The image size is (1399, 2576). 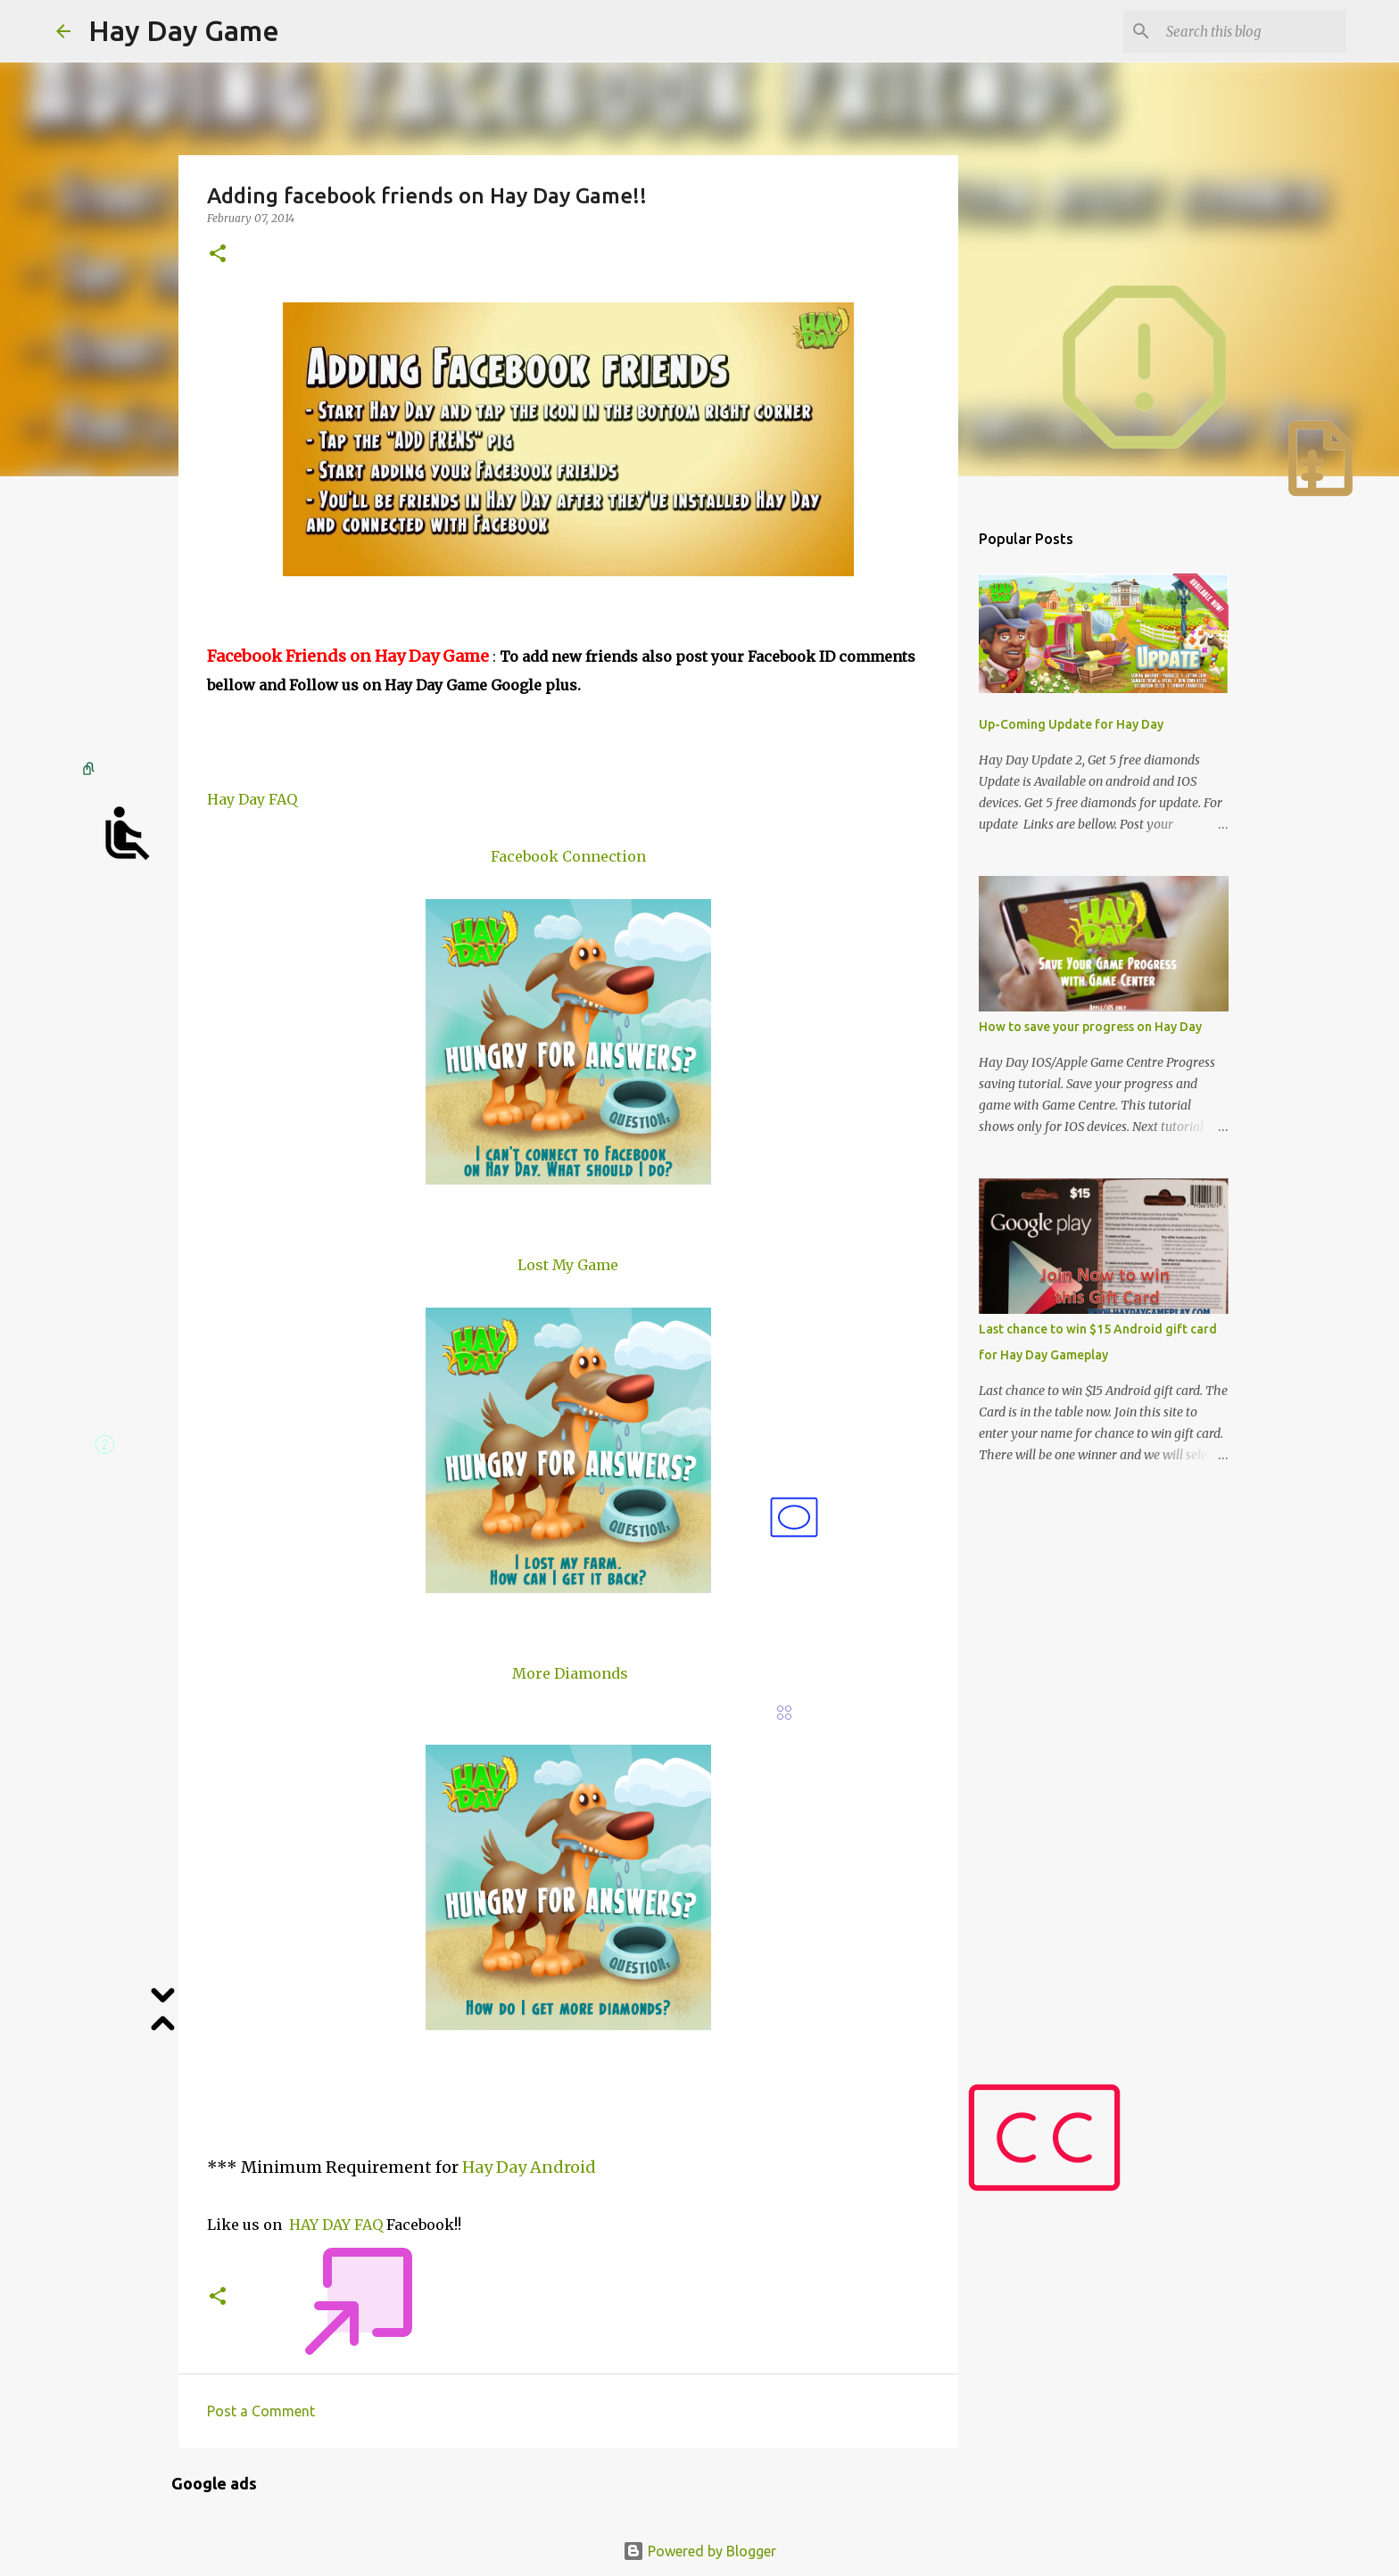 I want to click on indicates a warning or critical alert, so click(x=1144, y=367).